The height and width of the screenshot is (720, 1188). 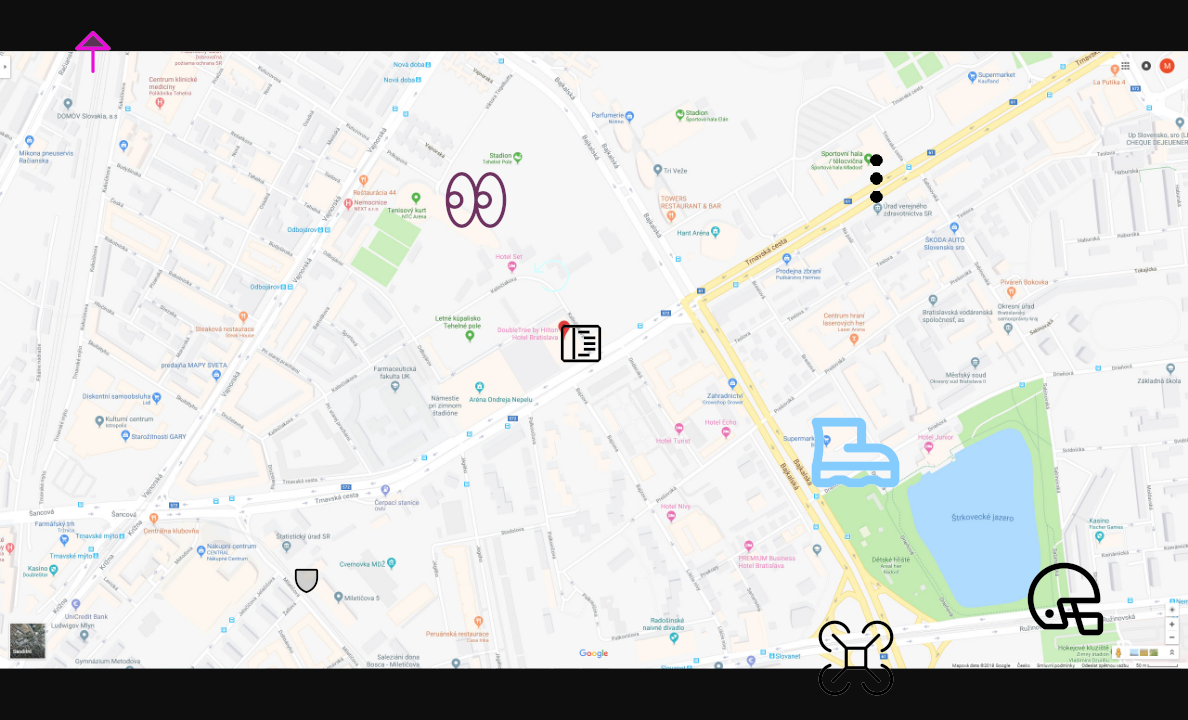 I want to click on open additional options menu, so click(x=876, y=178).